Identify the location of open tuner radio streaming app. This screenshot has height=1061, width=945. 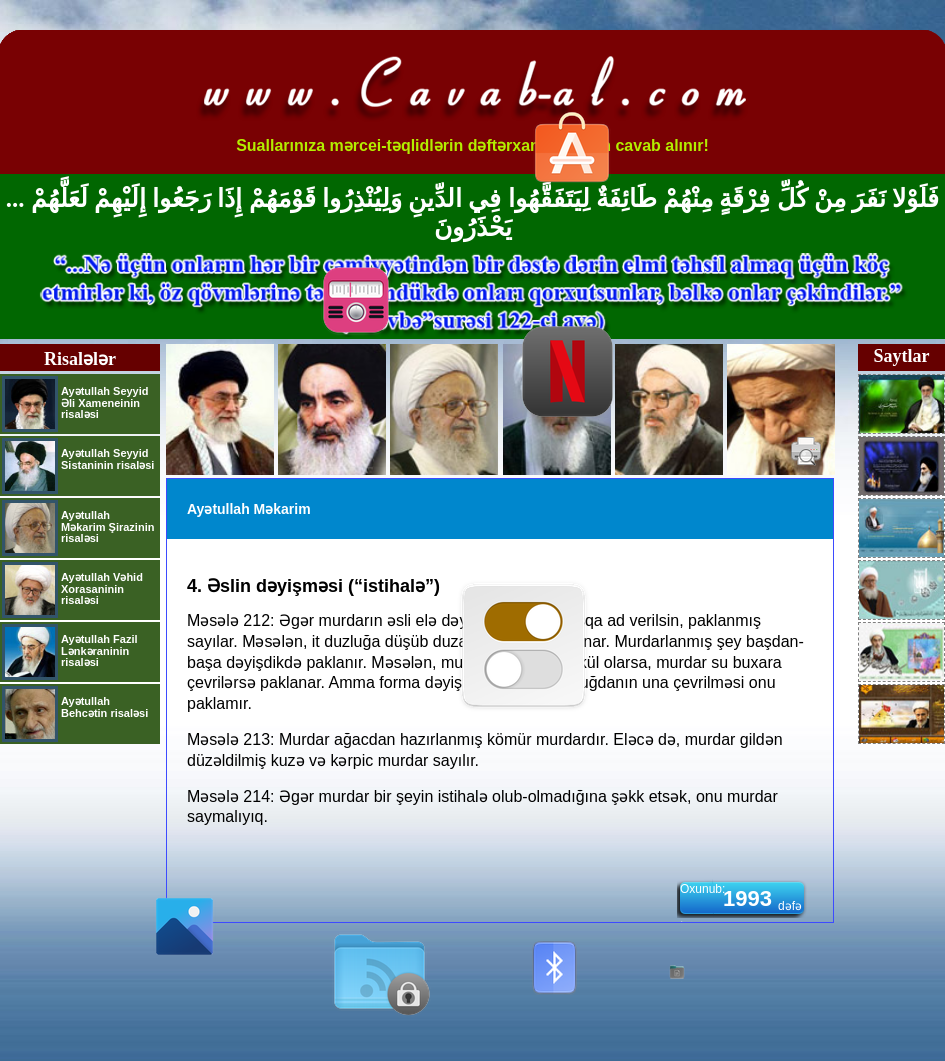
(356, 300).